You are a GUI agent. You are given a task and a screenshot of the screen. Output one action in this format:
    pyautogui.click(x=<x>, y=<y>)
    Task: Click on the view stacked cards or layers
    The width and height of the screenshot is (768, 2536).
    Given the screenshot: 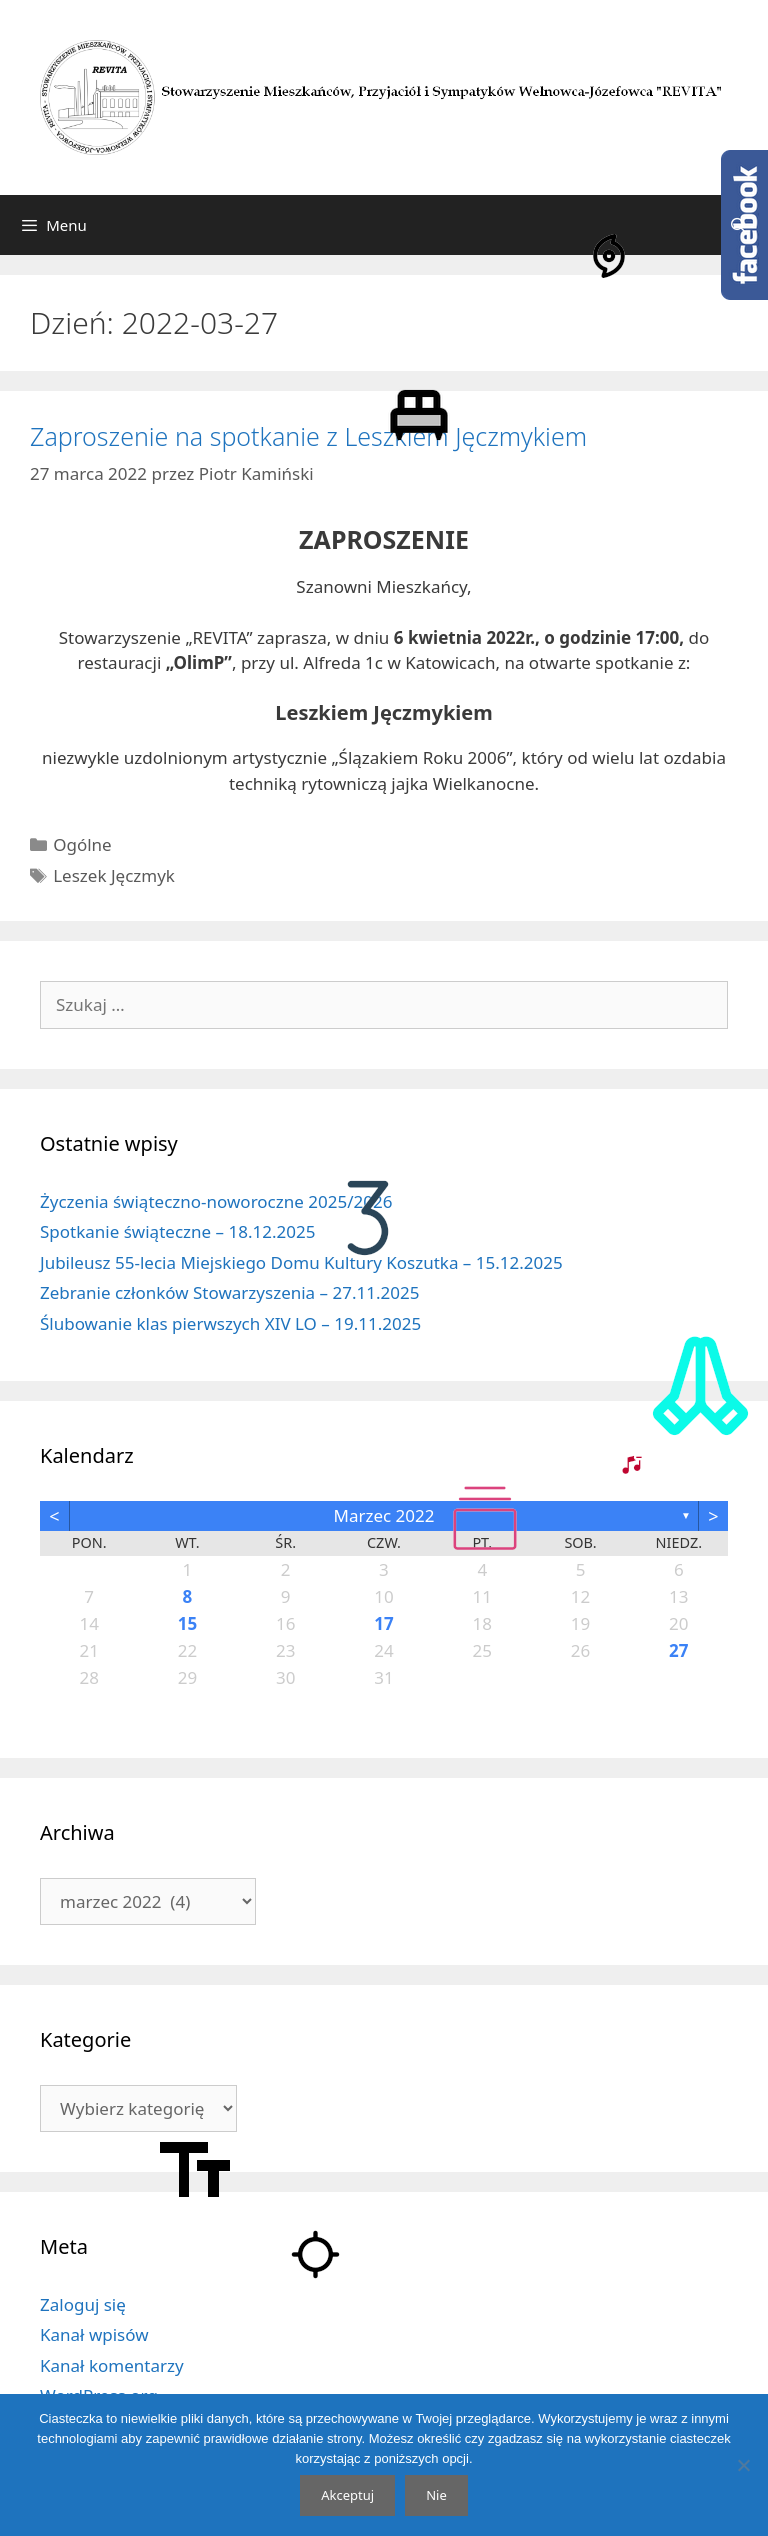 What is the action you would take?
    pyautogui.click(x=485, y=1521)
    